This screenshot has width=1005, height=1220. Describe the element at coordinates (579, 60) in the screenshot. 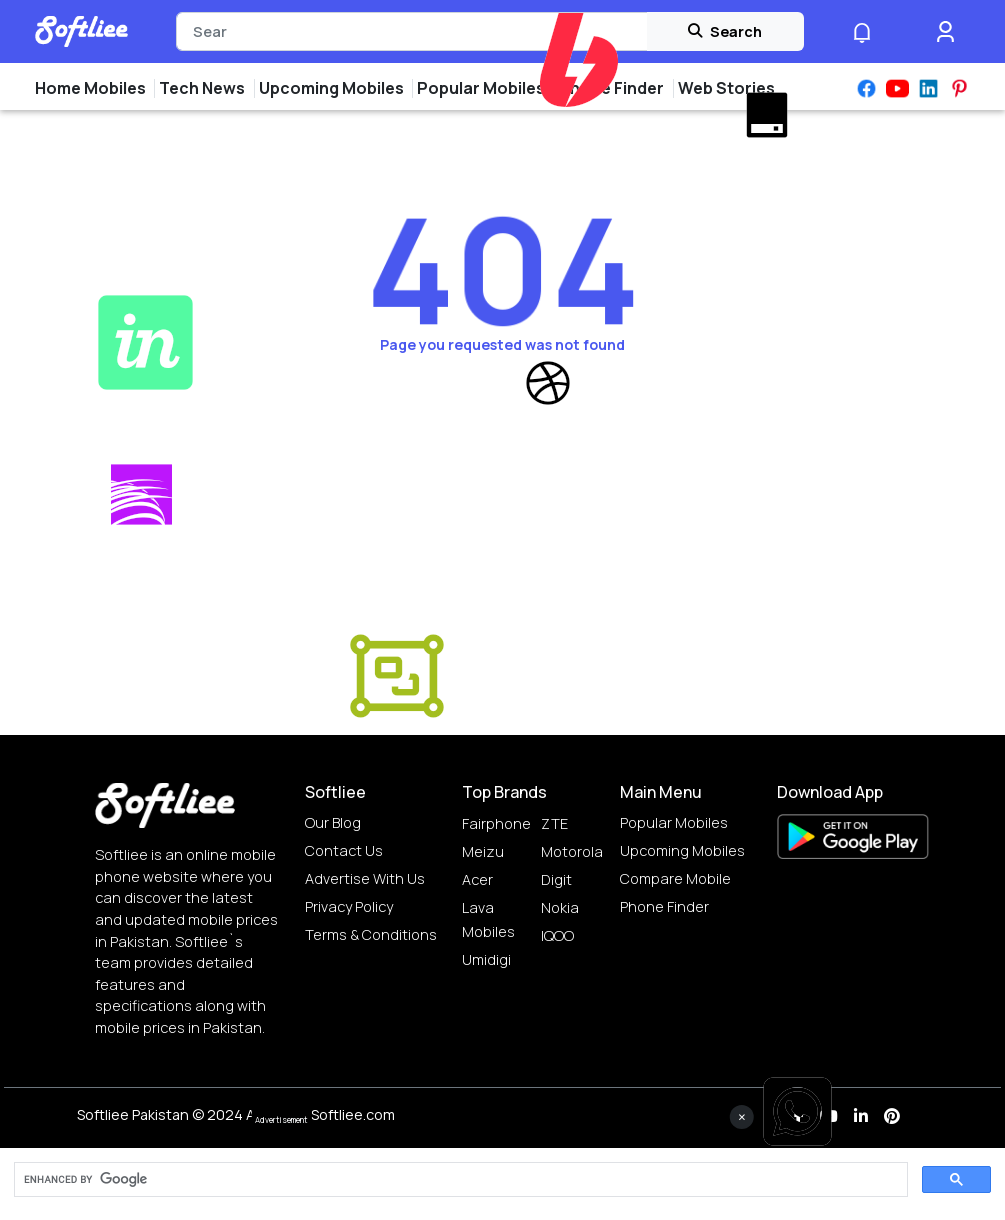

I see `open boosty creator platform` at that location.